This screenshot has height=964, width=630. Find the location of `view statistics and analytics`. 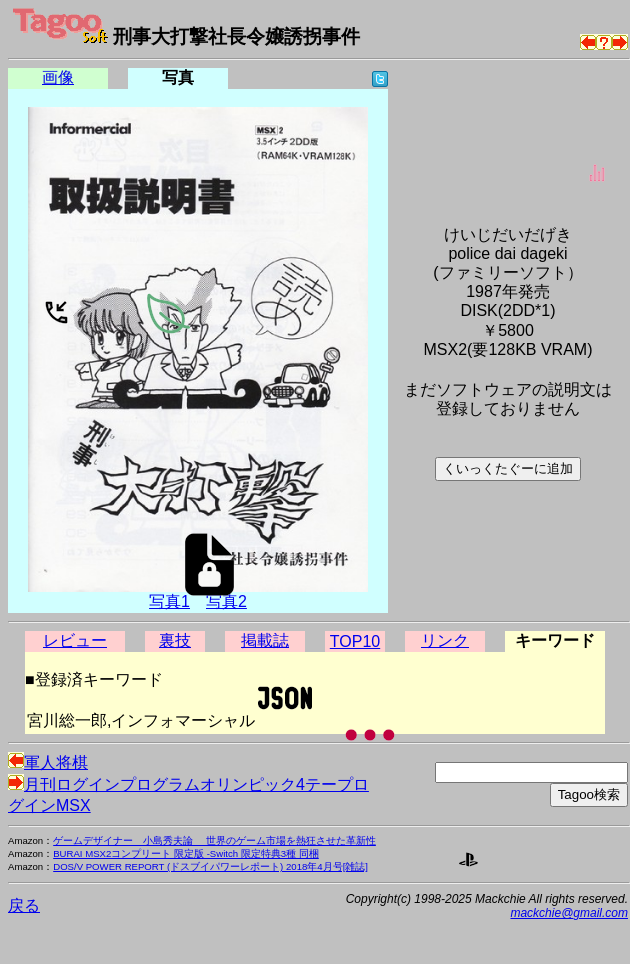

view statistics and analytics is located at coordinates (597, 173).